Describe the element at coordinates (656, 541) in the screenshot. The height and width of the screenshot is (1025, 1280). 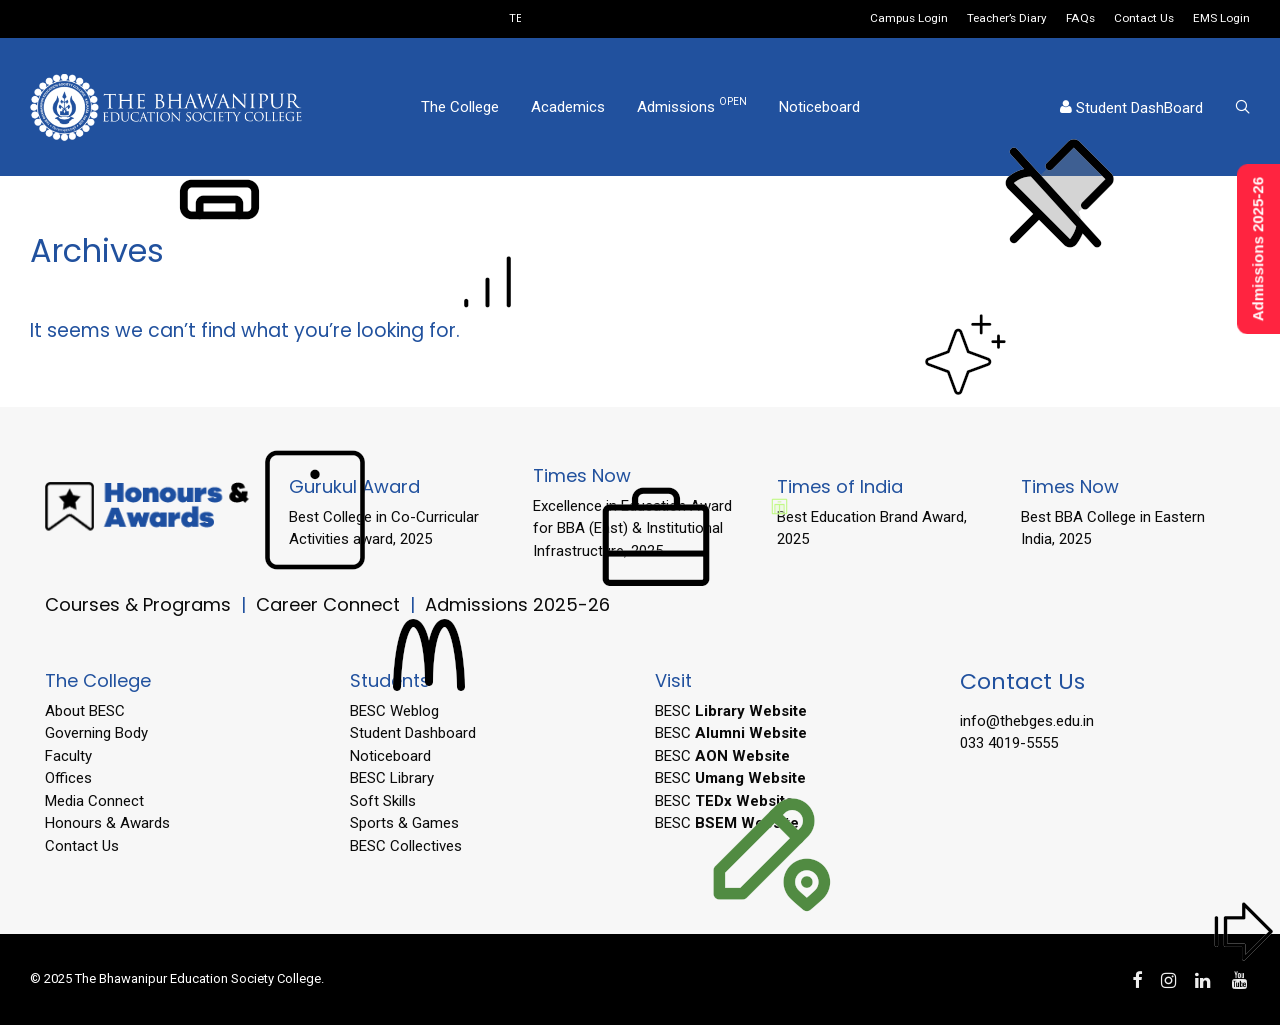
I see `access travel or trip planning features` at that location.